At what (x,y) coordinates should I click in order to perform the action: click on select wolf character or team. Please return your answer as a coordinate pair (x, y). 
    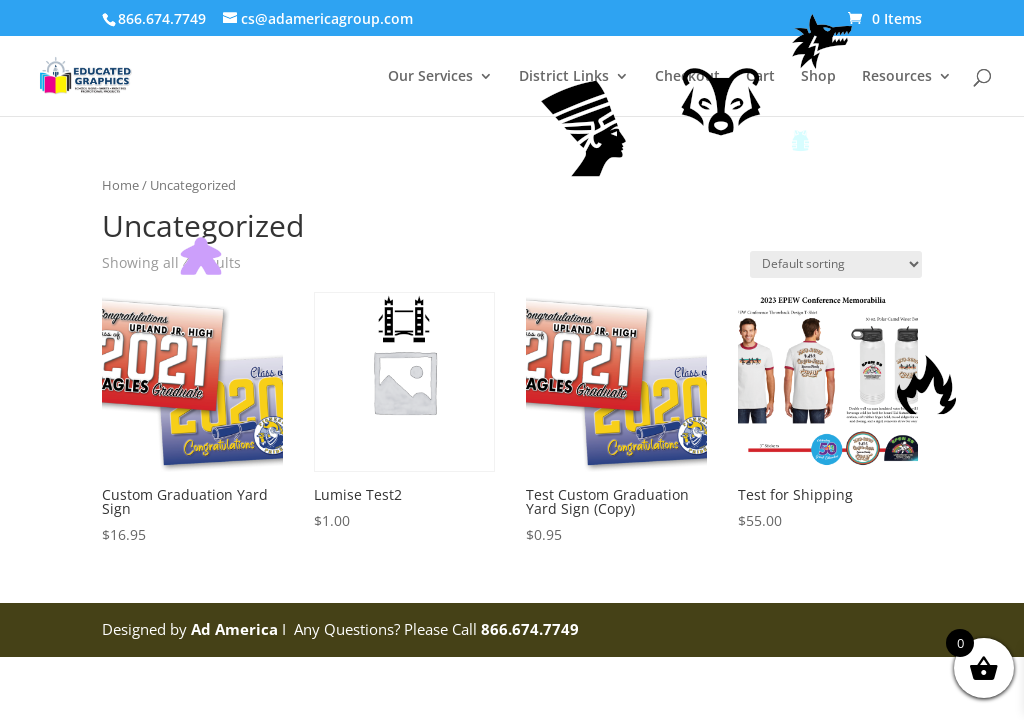
    Looking at the image, I should click on (822, 41).